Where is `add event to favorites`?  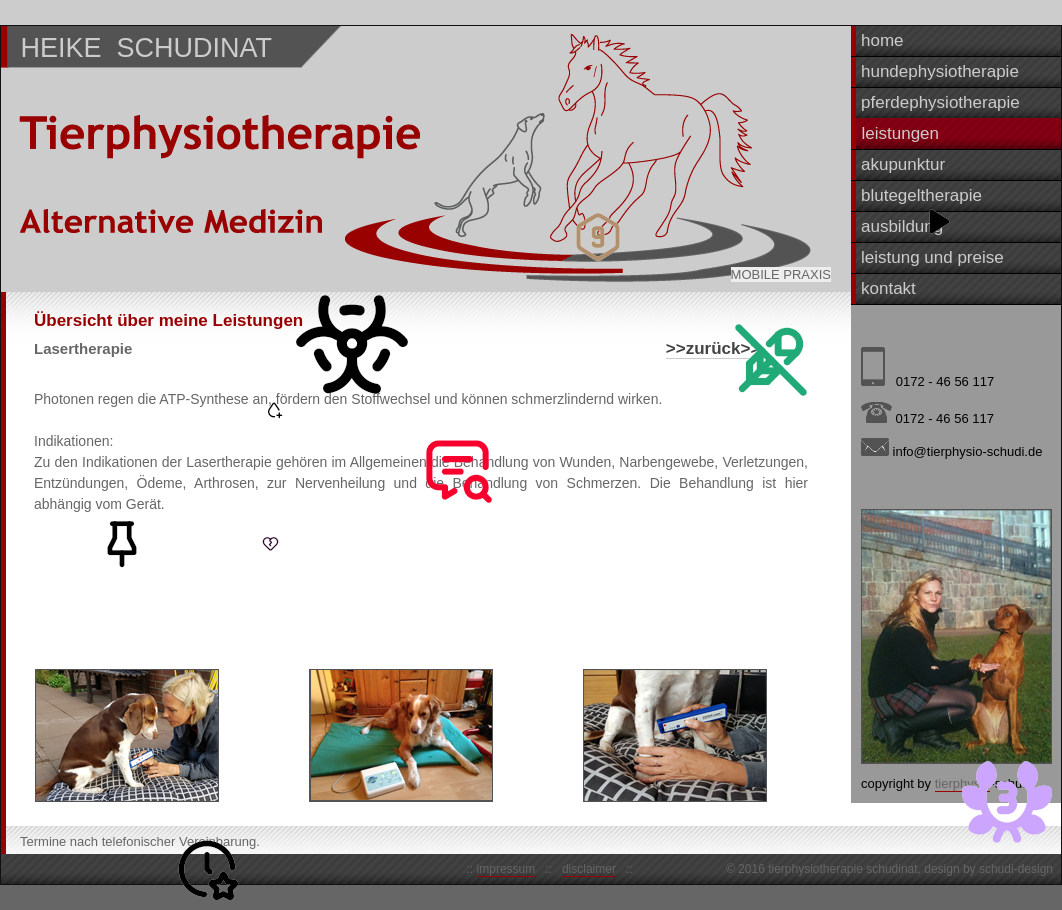
add event to favorites is located at coordinates (207, 869).